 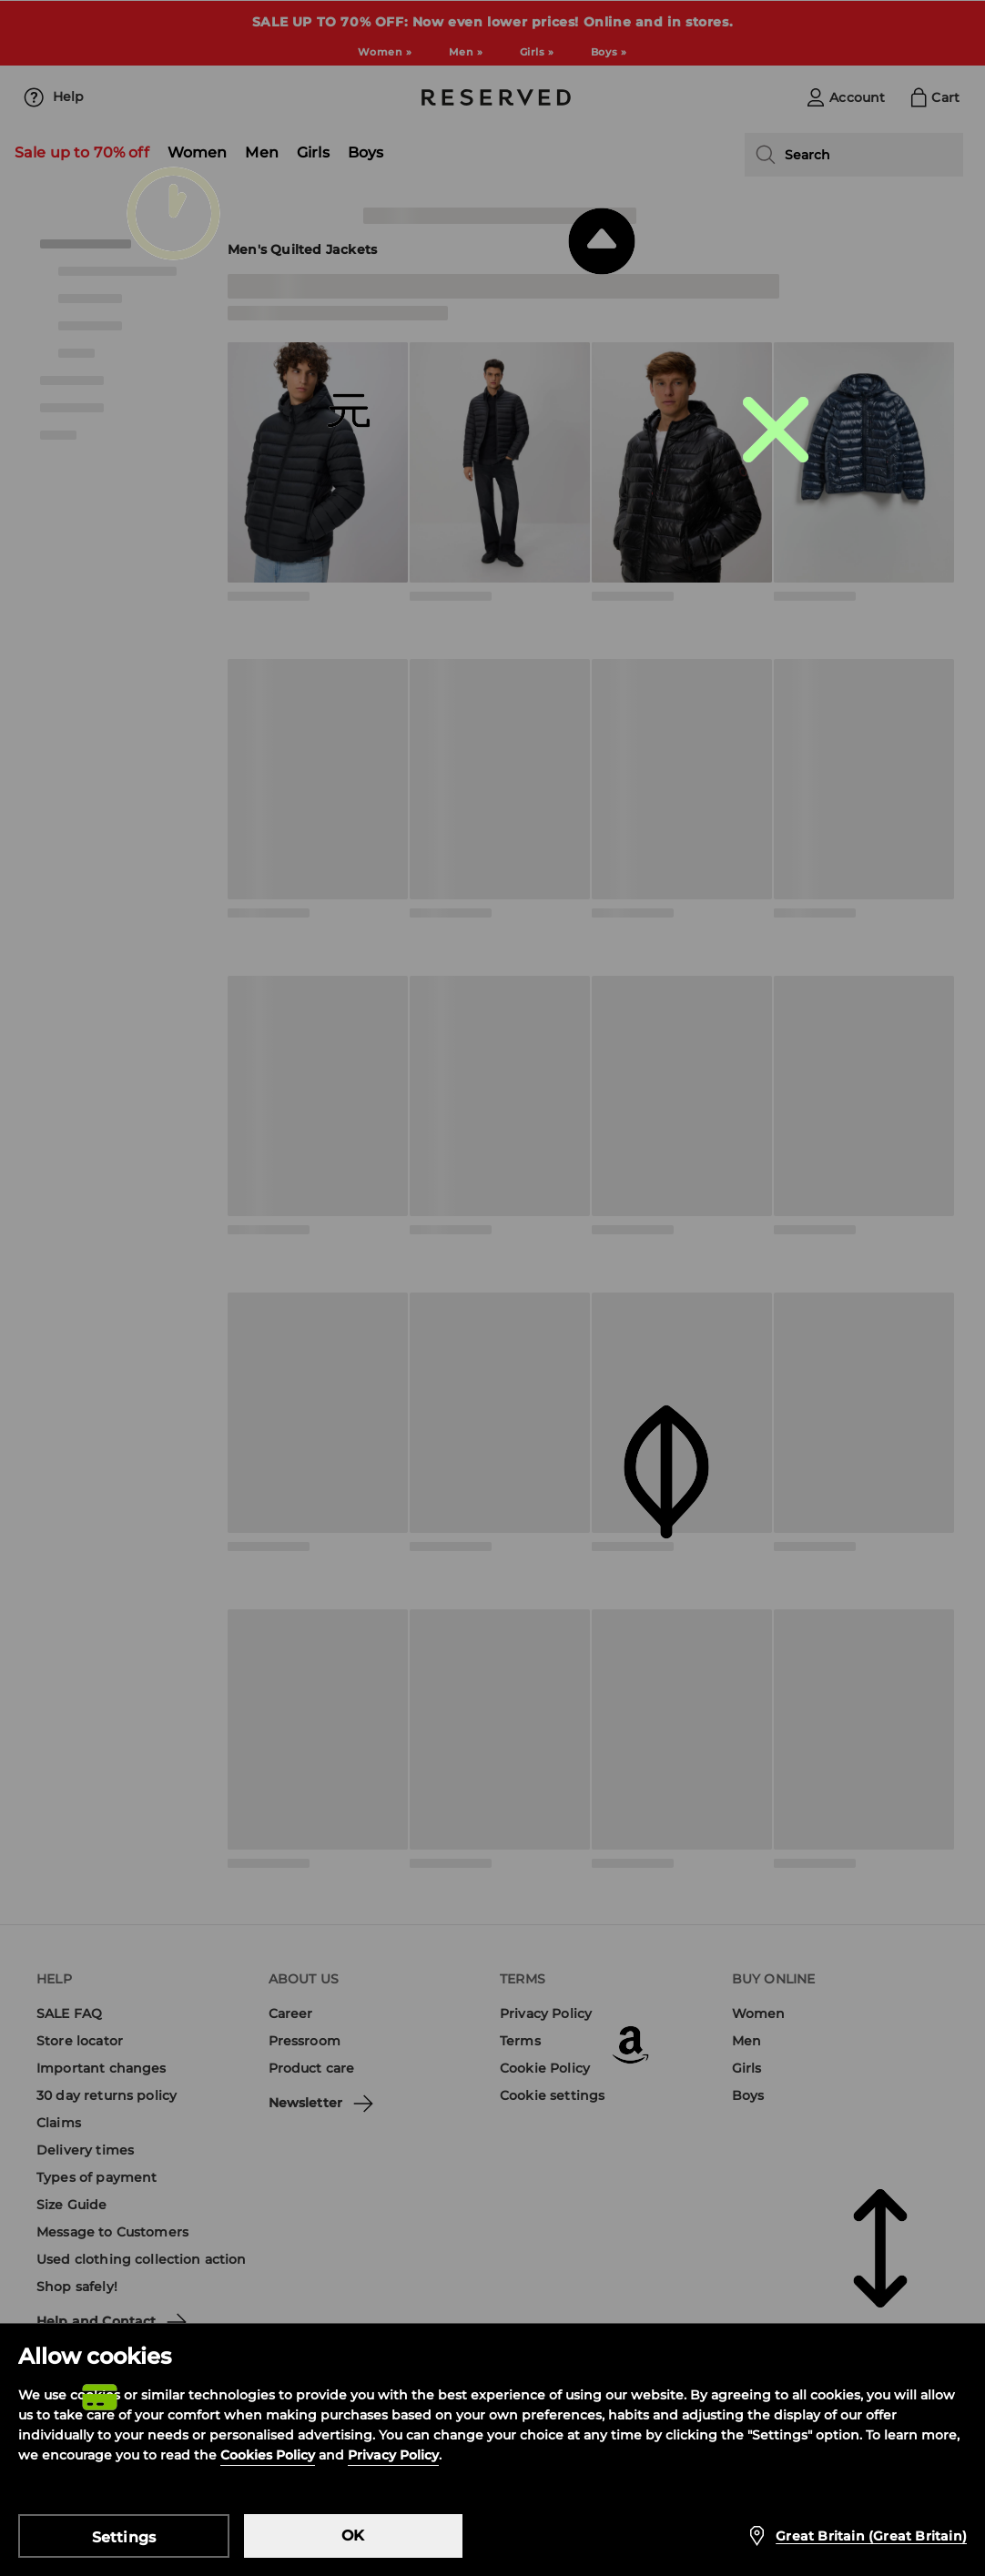 What do you see at coordinates (776, 430) in the screenshot?
I see `close or dismiss a dialog` at bounding box center [776, 430].